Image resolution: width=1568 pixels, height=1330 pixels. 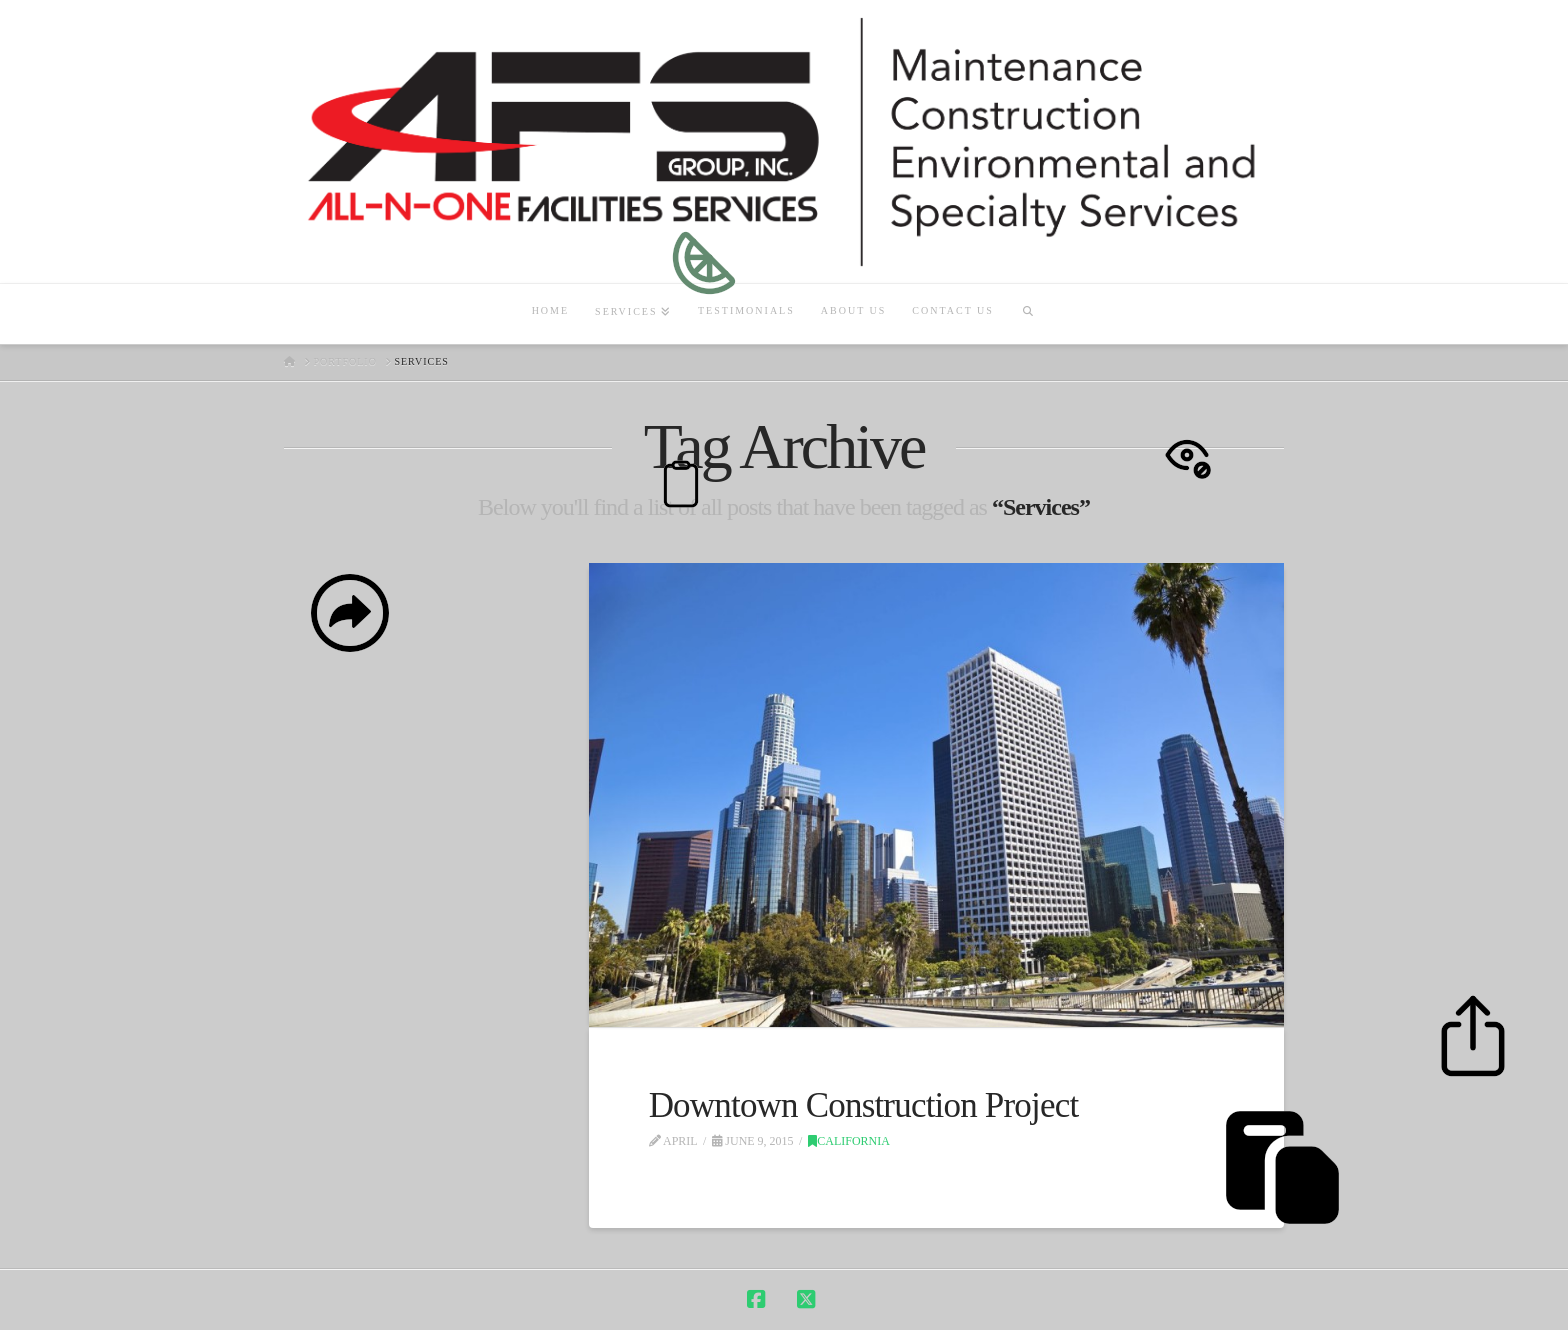 What do you see at coordinates (1282, 1167) in the screenshot?
I see `paste copied content from clipboard` at bounding box center [1282, 1167].